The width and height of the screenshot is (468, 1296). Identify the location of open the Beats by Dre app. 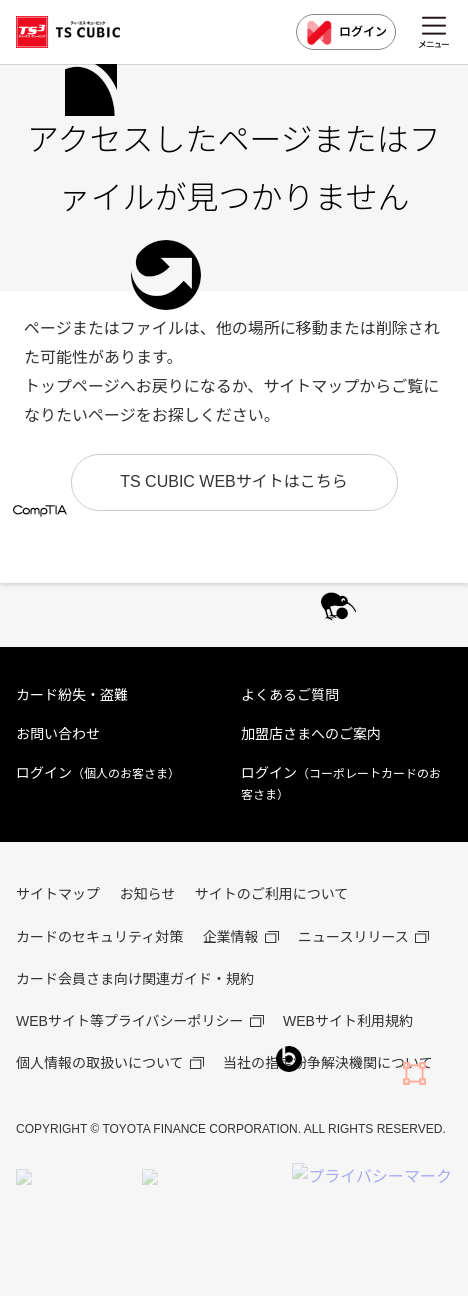
(289, 1059).